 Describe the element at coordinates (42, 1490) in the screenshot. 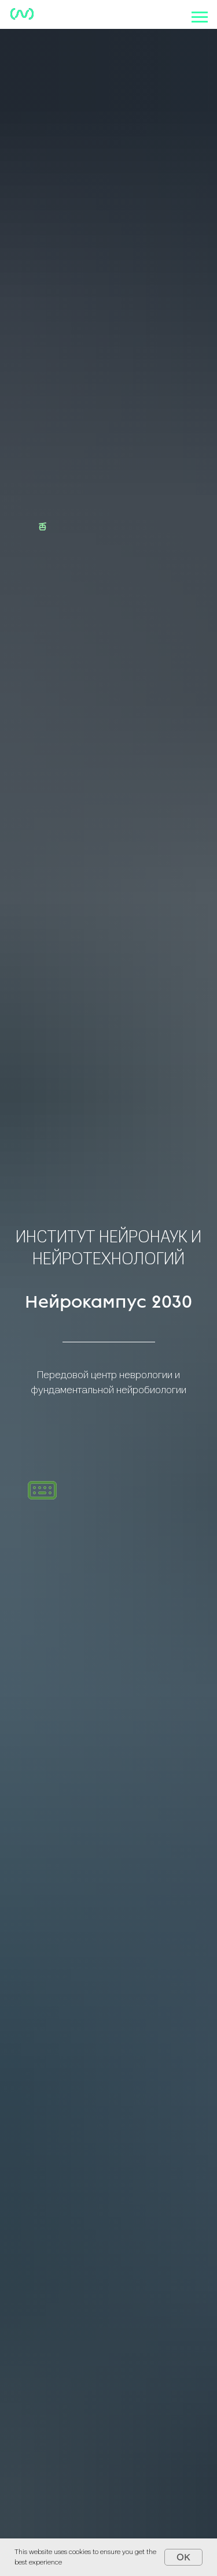

I see `open the on-screen keyboard` at that location.